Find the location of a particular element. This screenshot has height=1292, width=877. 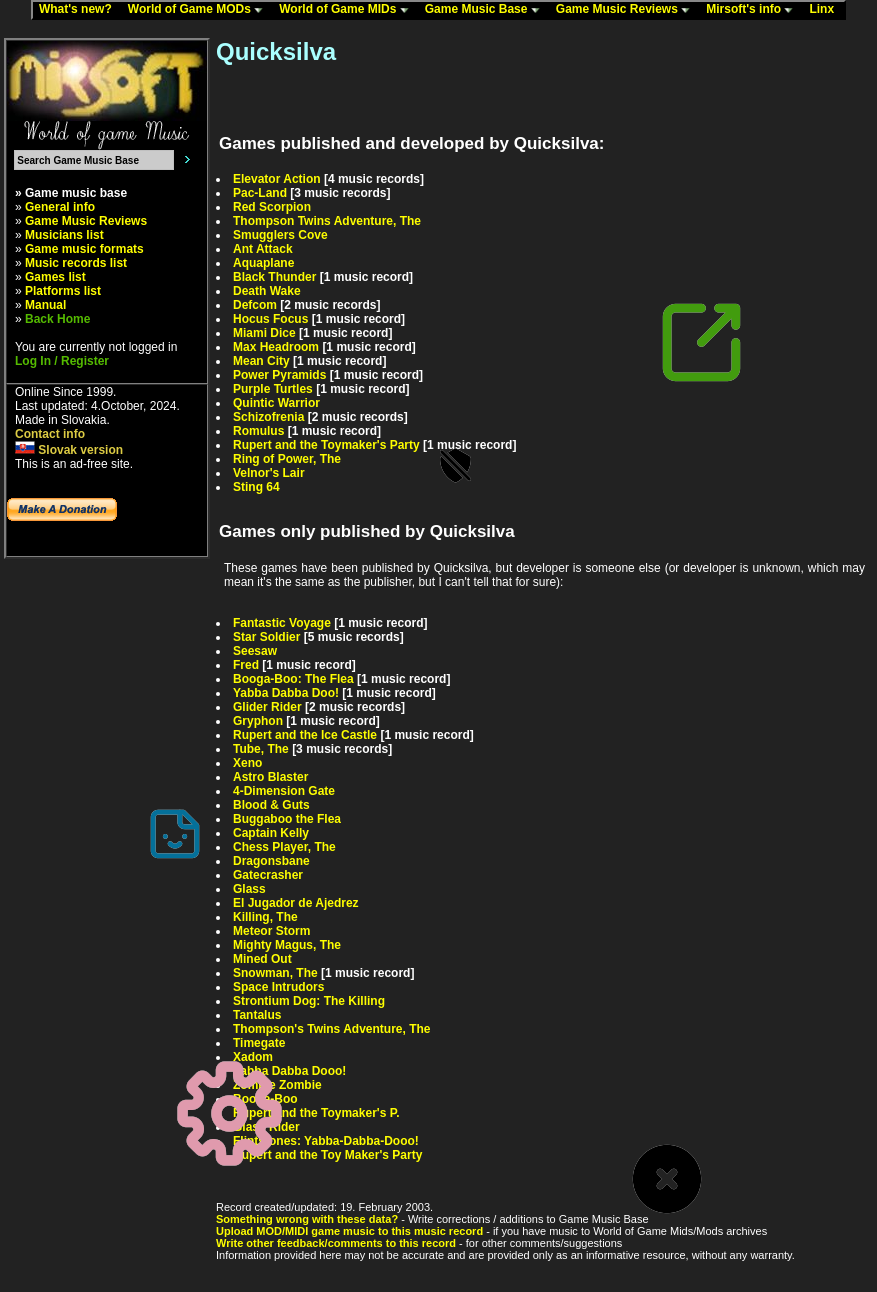

security or protection is disabled is located at coordinates (455, 465).